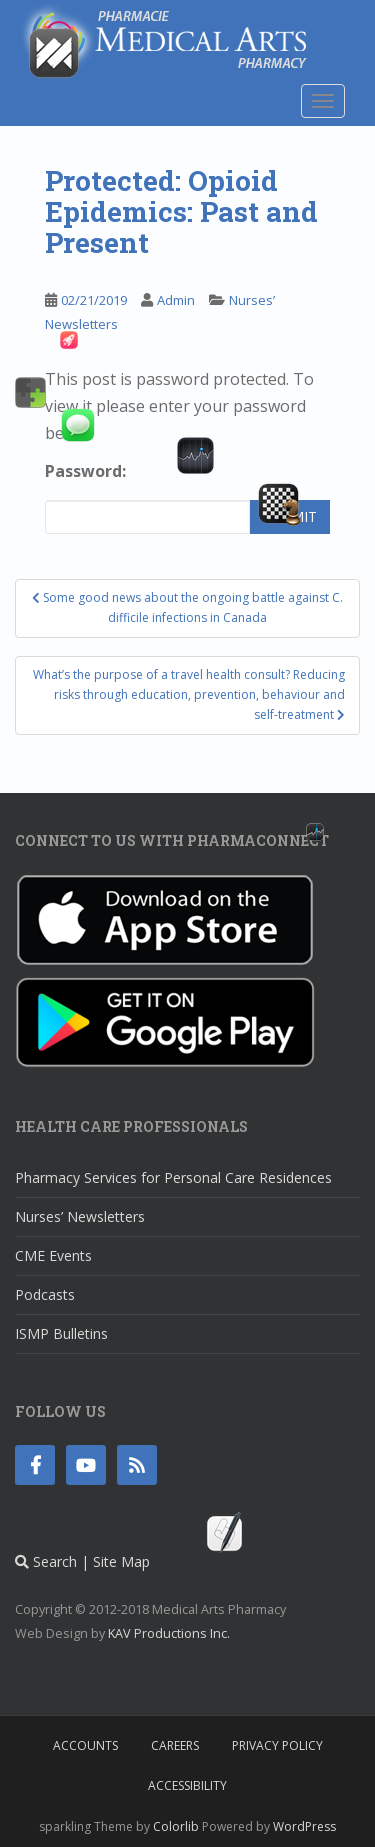  Describe the element at coordinates (224, 1533) in the screenshot. I see `open script editor to write or edit applescript code` at that location.